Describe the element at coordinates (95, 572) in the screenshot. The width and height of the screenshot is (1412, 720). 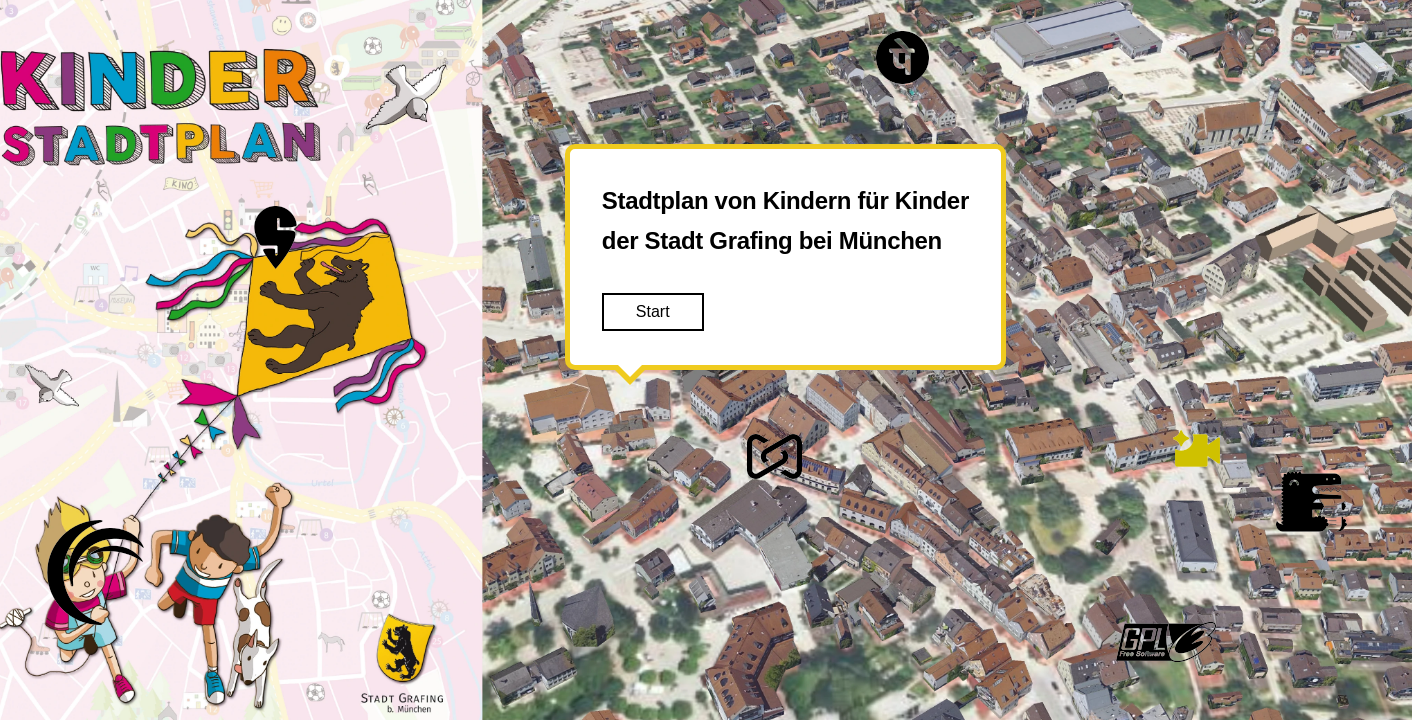
I see `akamai technologies company logo` at that location.